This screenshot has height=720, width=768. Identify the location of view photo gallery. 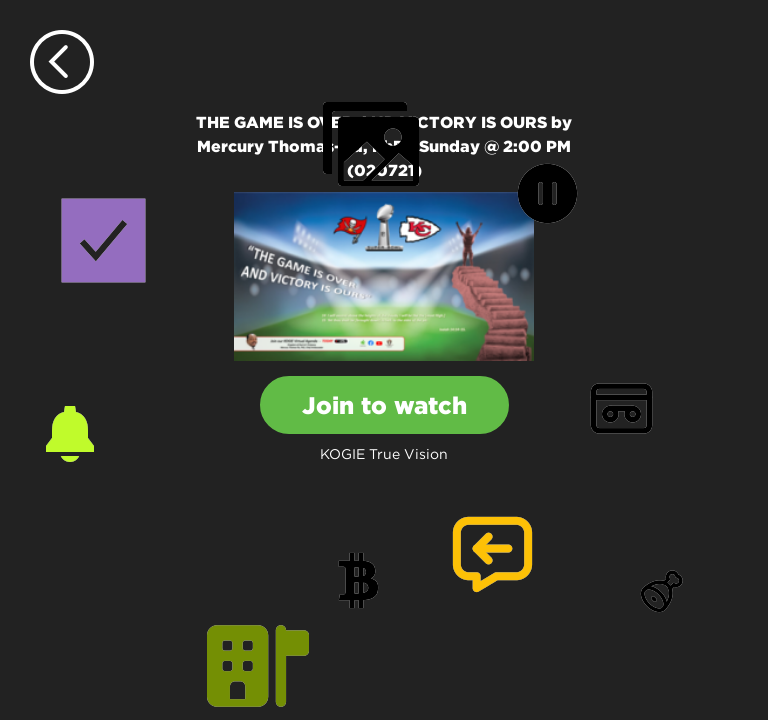
(371, 144).